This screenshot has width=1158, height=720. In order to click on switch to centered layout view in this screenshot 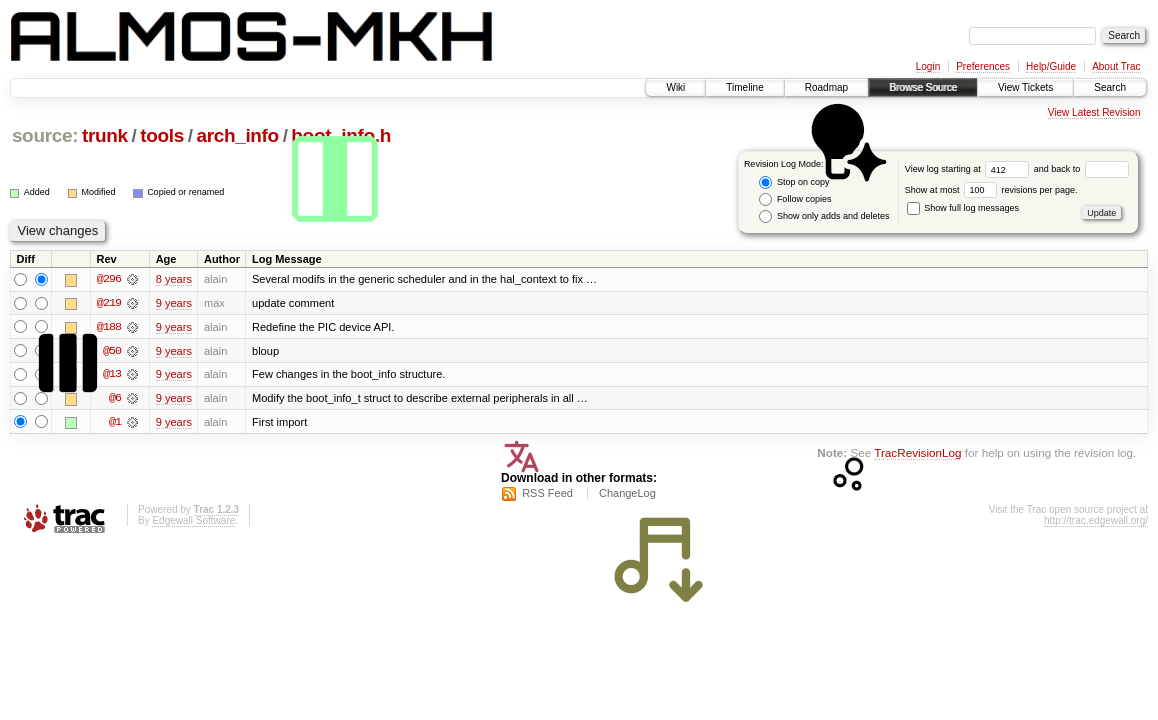, I will do `click(335, 179)`.